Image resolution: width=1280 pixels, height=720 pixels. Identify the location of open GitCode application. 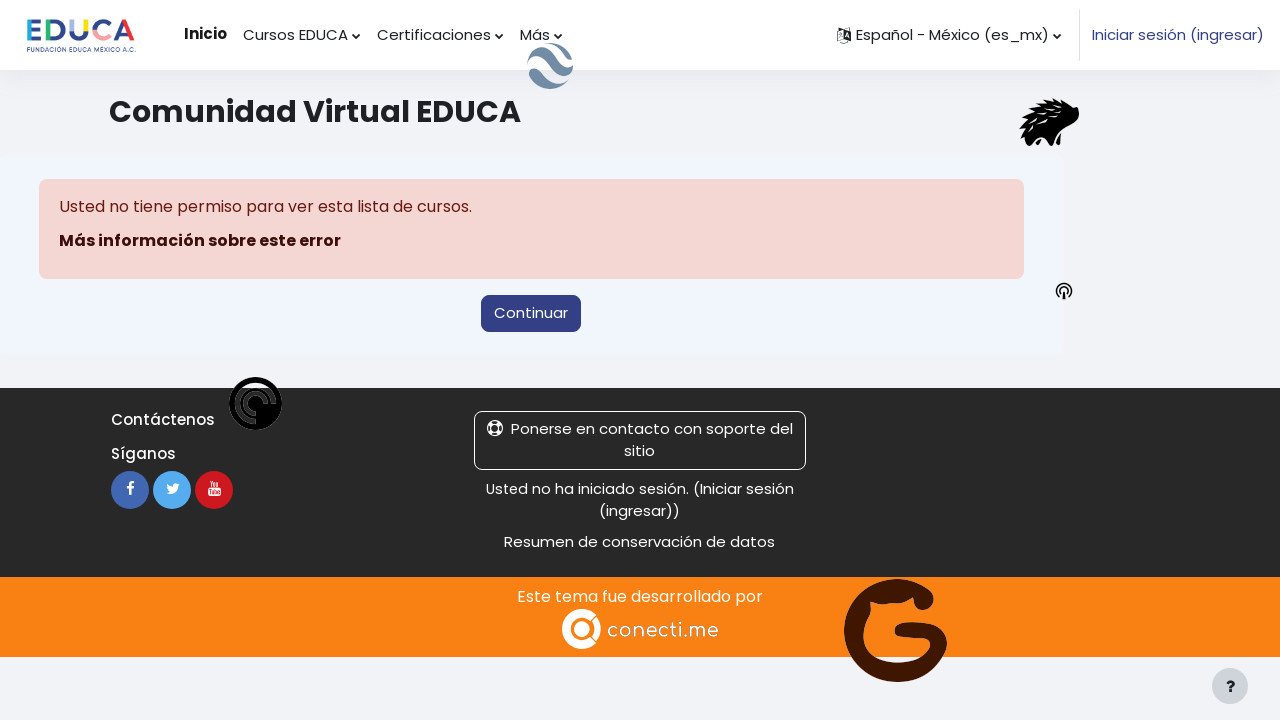
(895, 630).